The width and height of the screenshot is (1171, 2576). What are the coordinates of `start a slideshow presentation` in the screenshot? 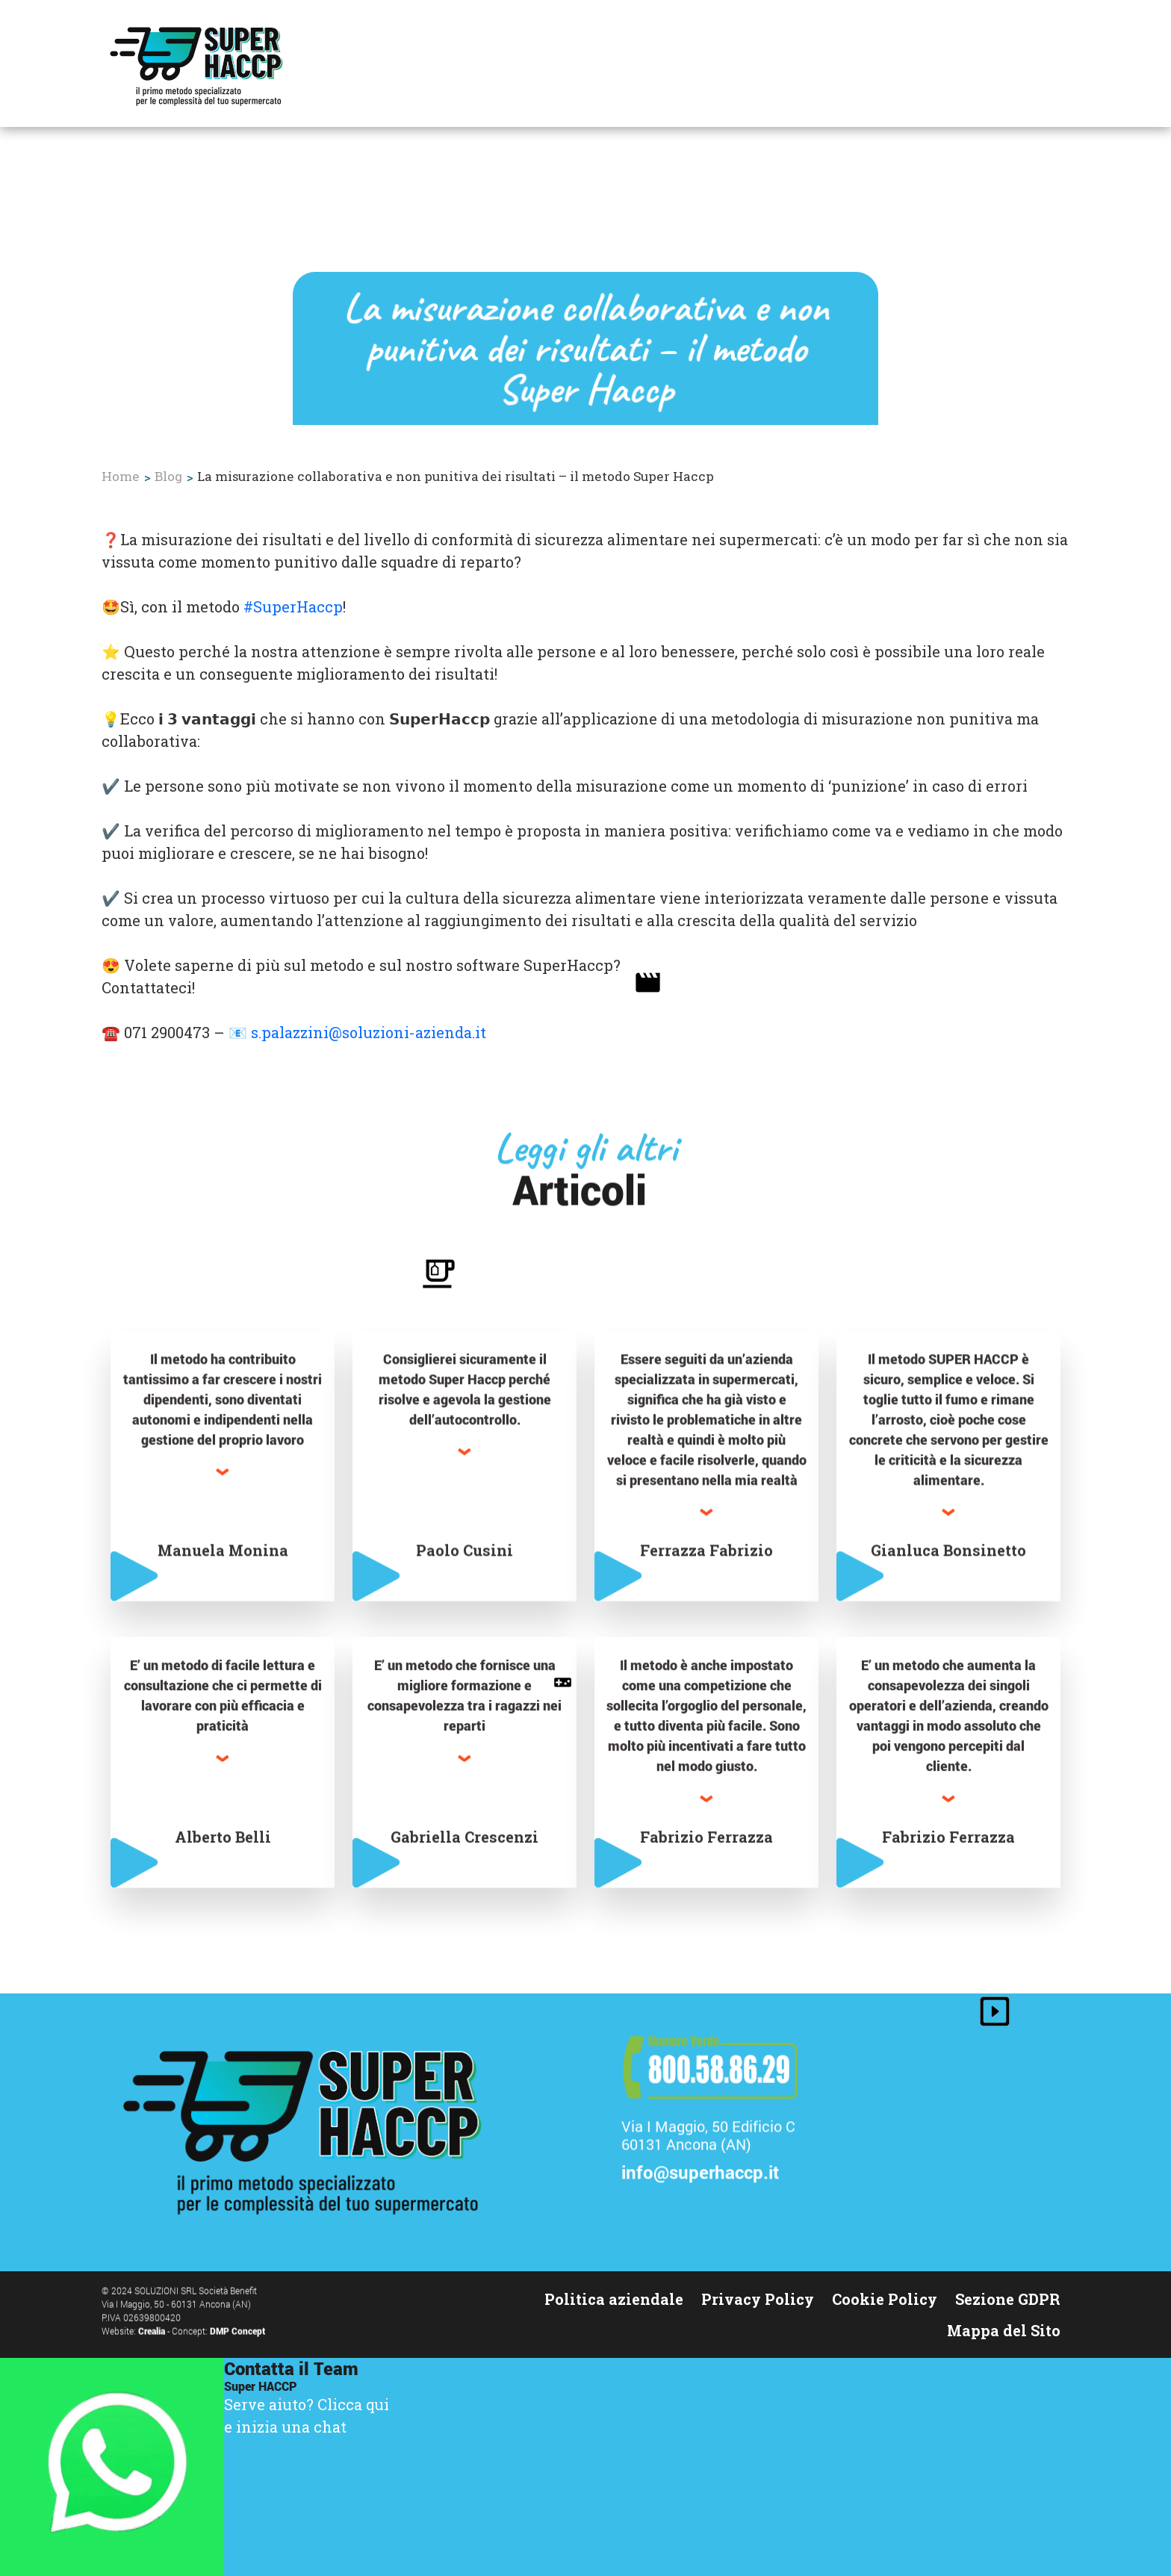 It's located at (995, 2011).